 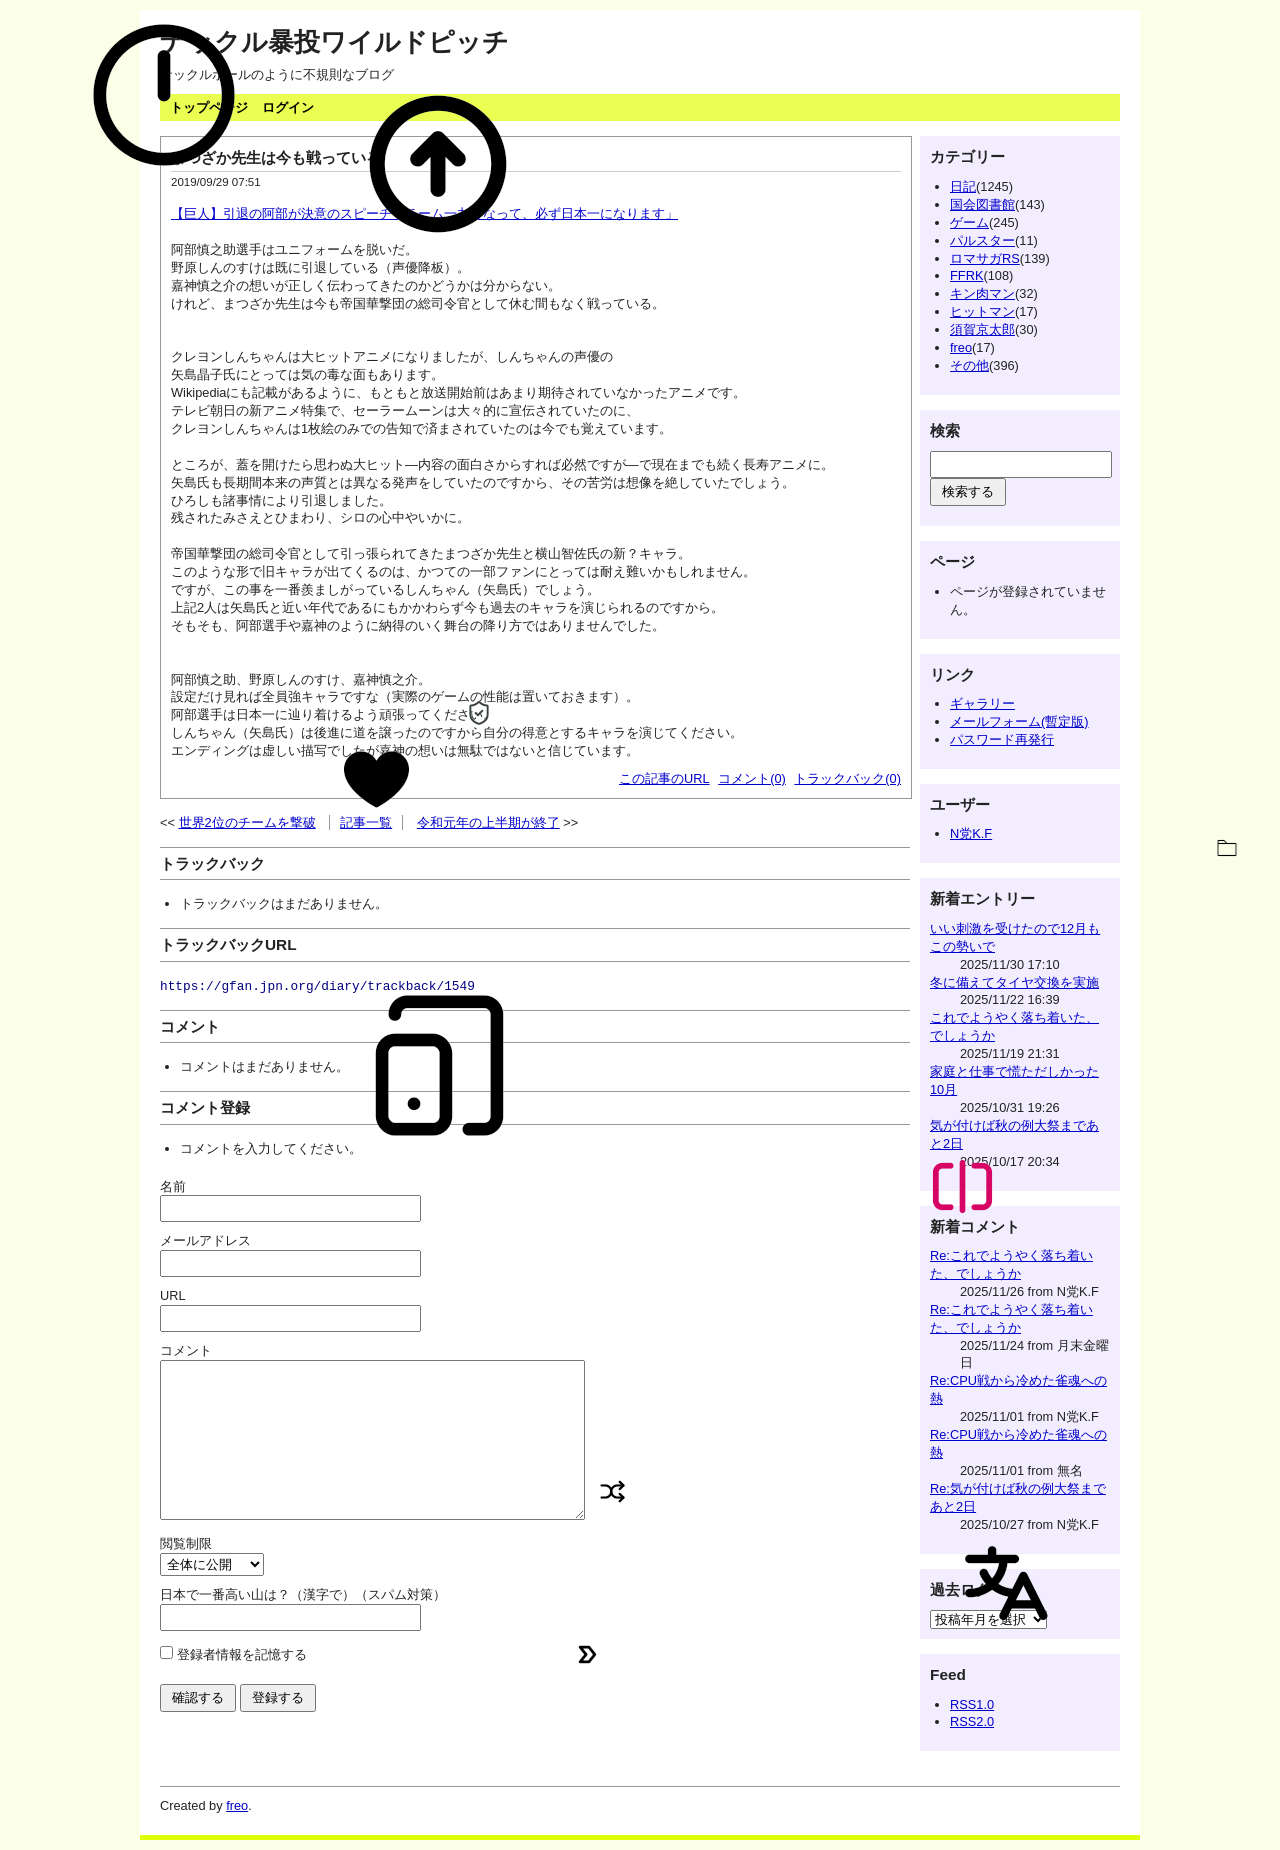 I want to click on upload a file or content, so click(x=438, y=164).